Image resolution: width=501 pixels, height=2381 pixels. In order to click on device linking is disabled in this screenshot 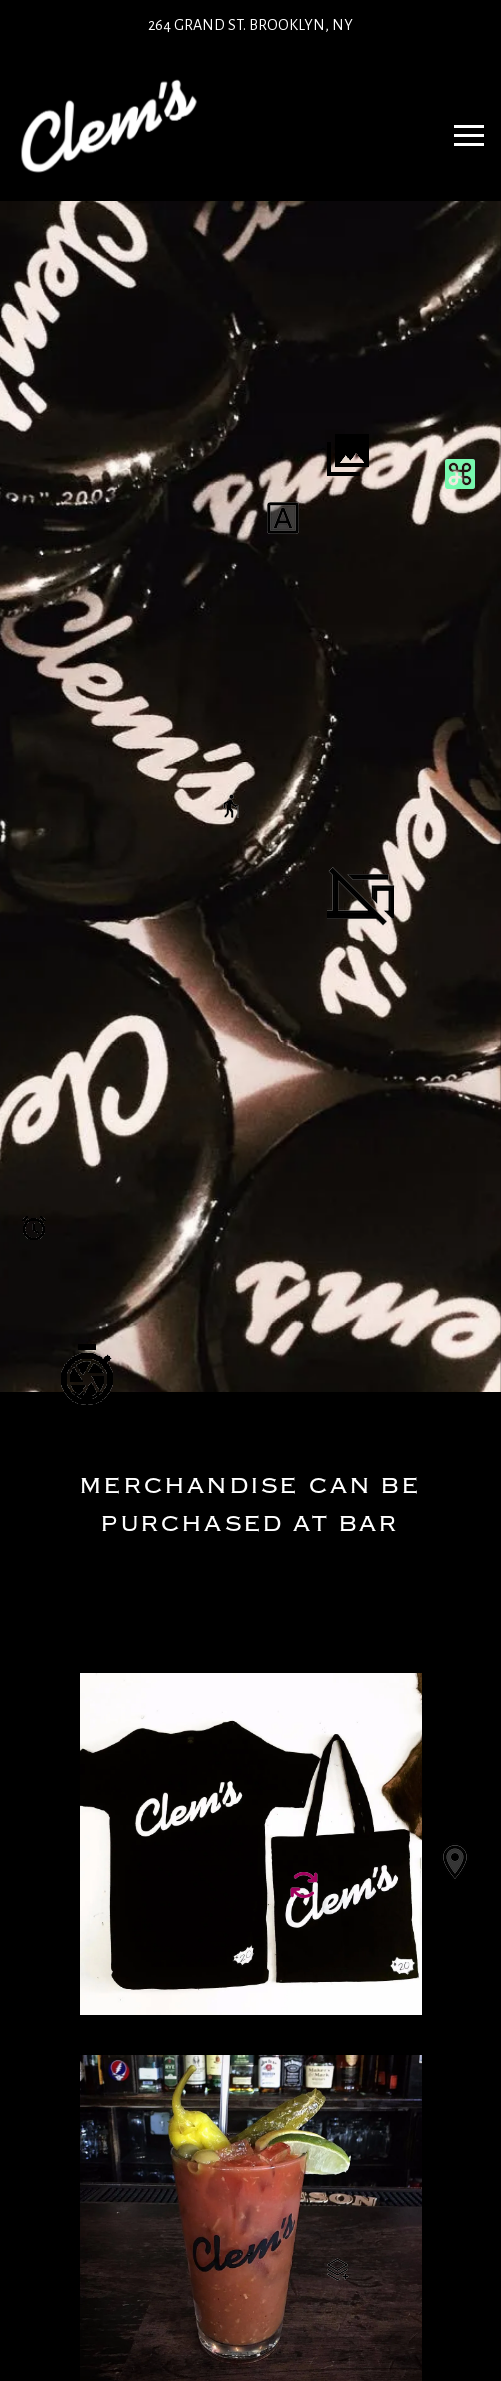, I will do `click(360, 896)`.